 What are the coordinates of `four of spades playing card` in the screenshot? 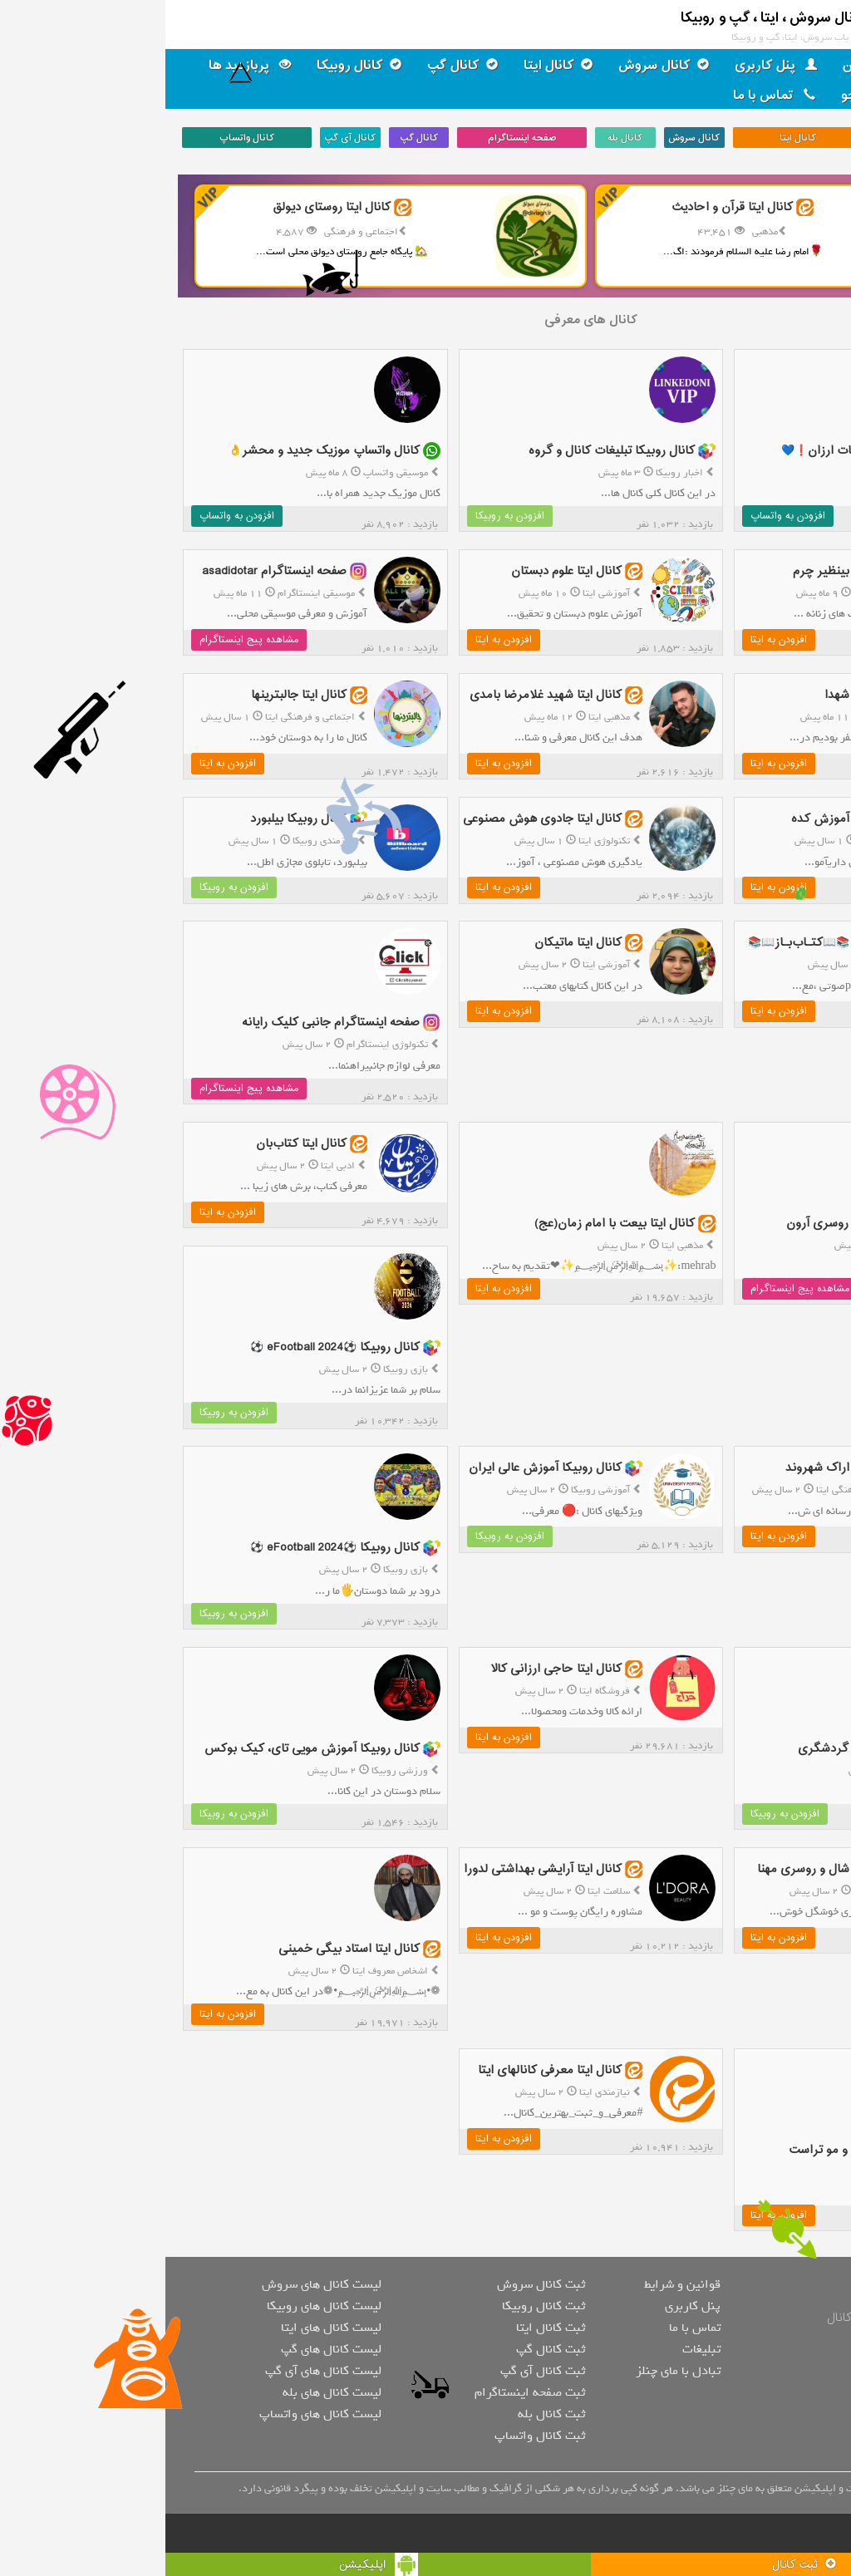 It's located at (800, 893).